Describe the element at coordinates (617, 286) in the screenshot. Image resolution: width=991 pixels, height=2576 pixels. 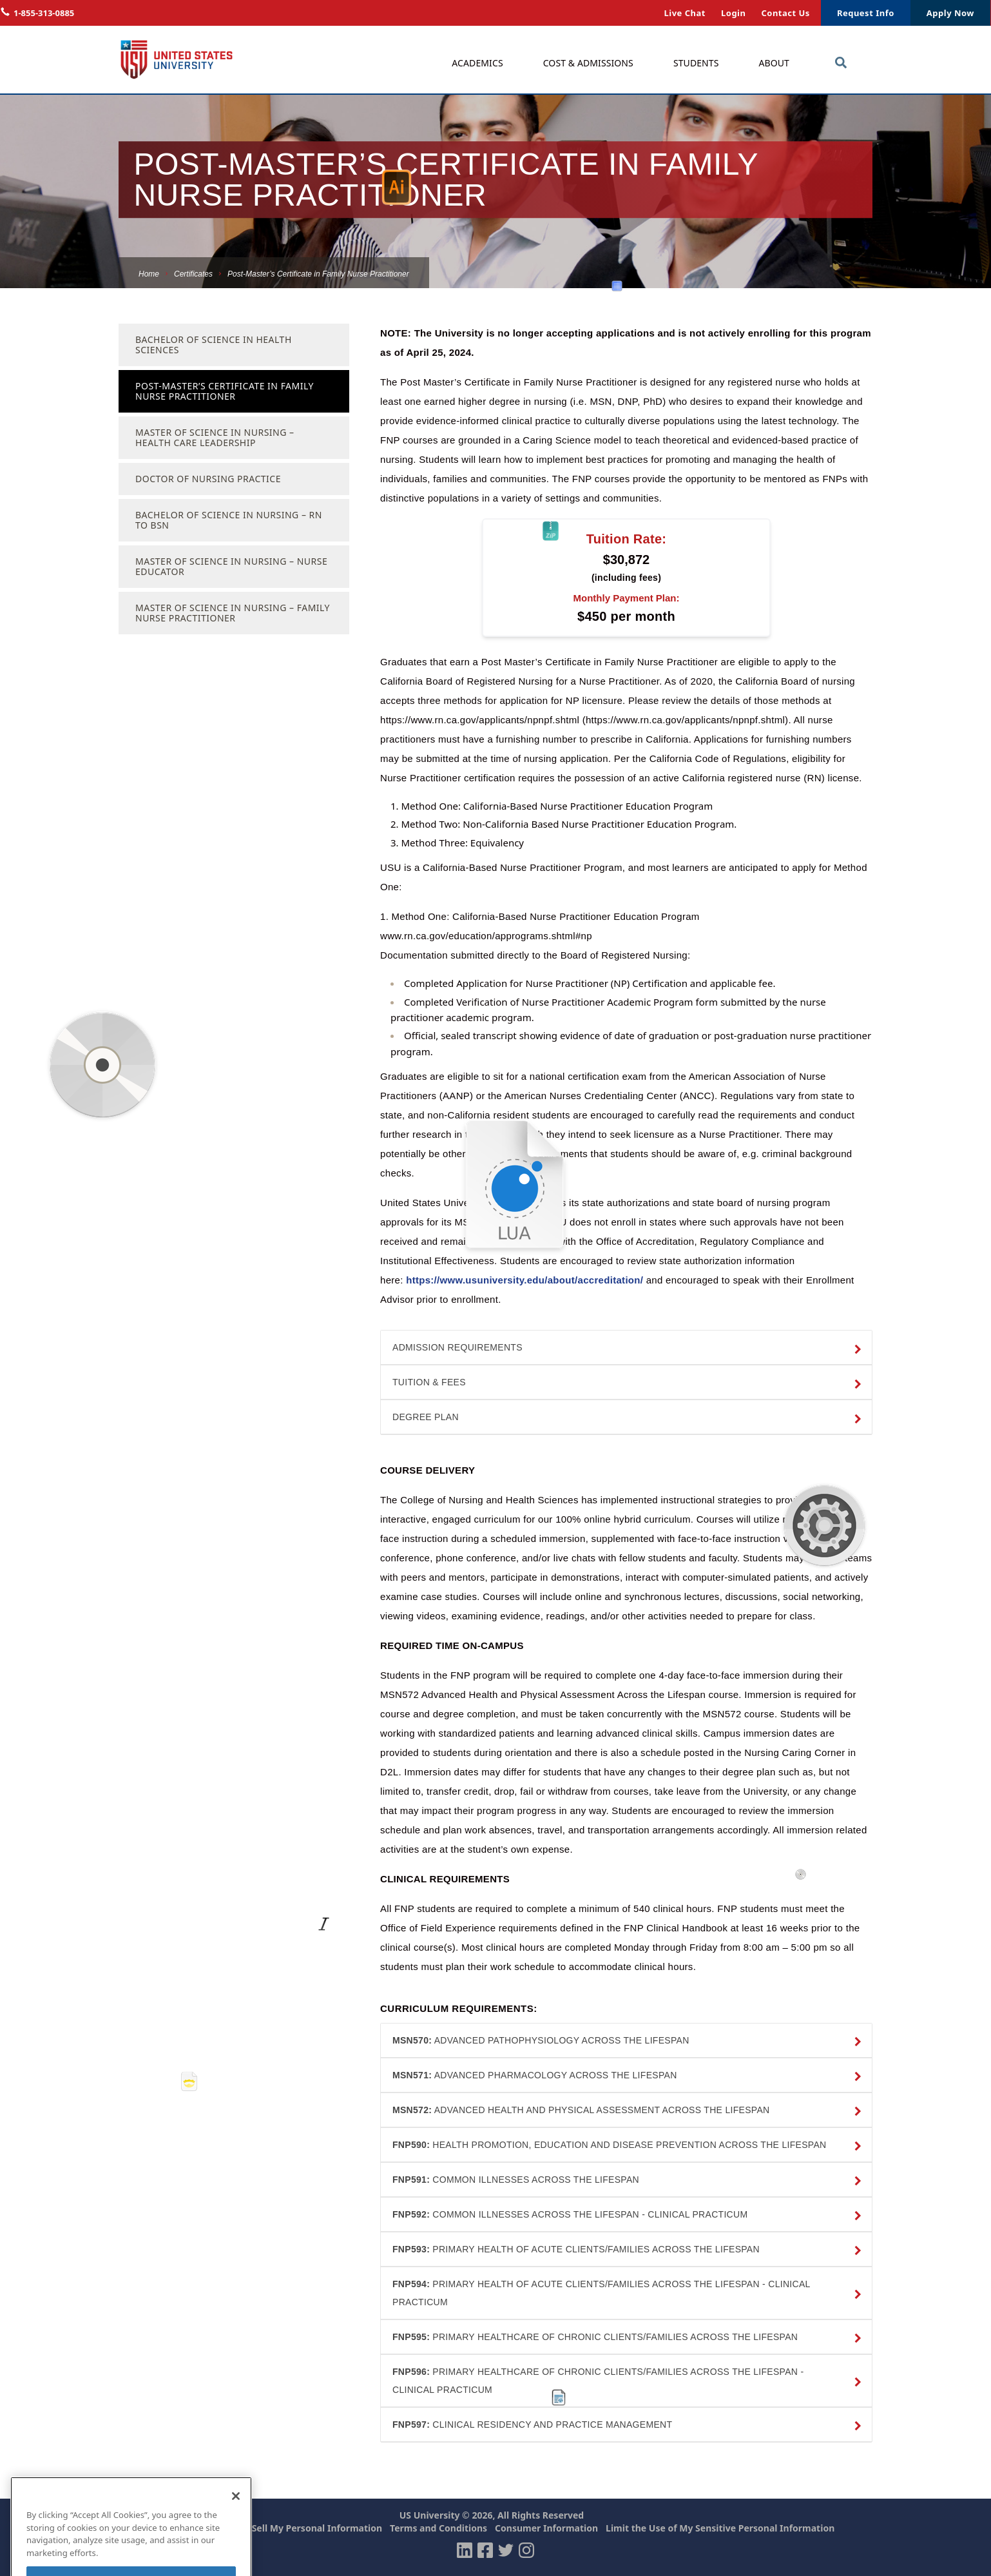
I see `open the app drawer or launcher` at that location.